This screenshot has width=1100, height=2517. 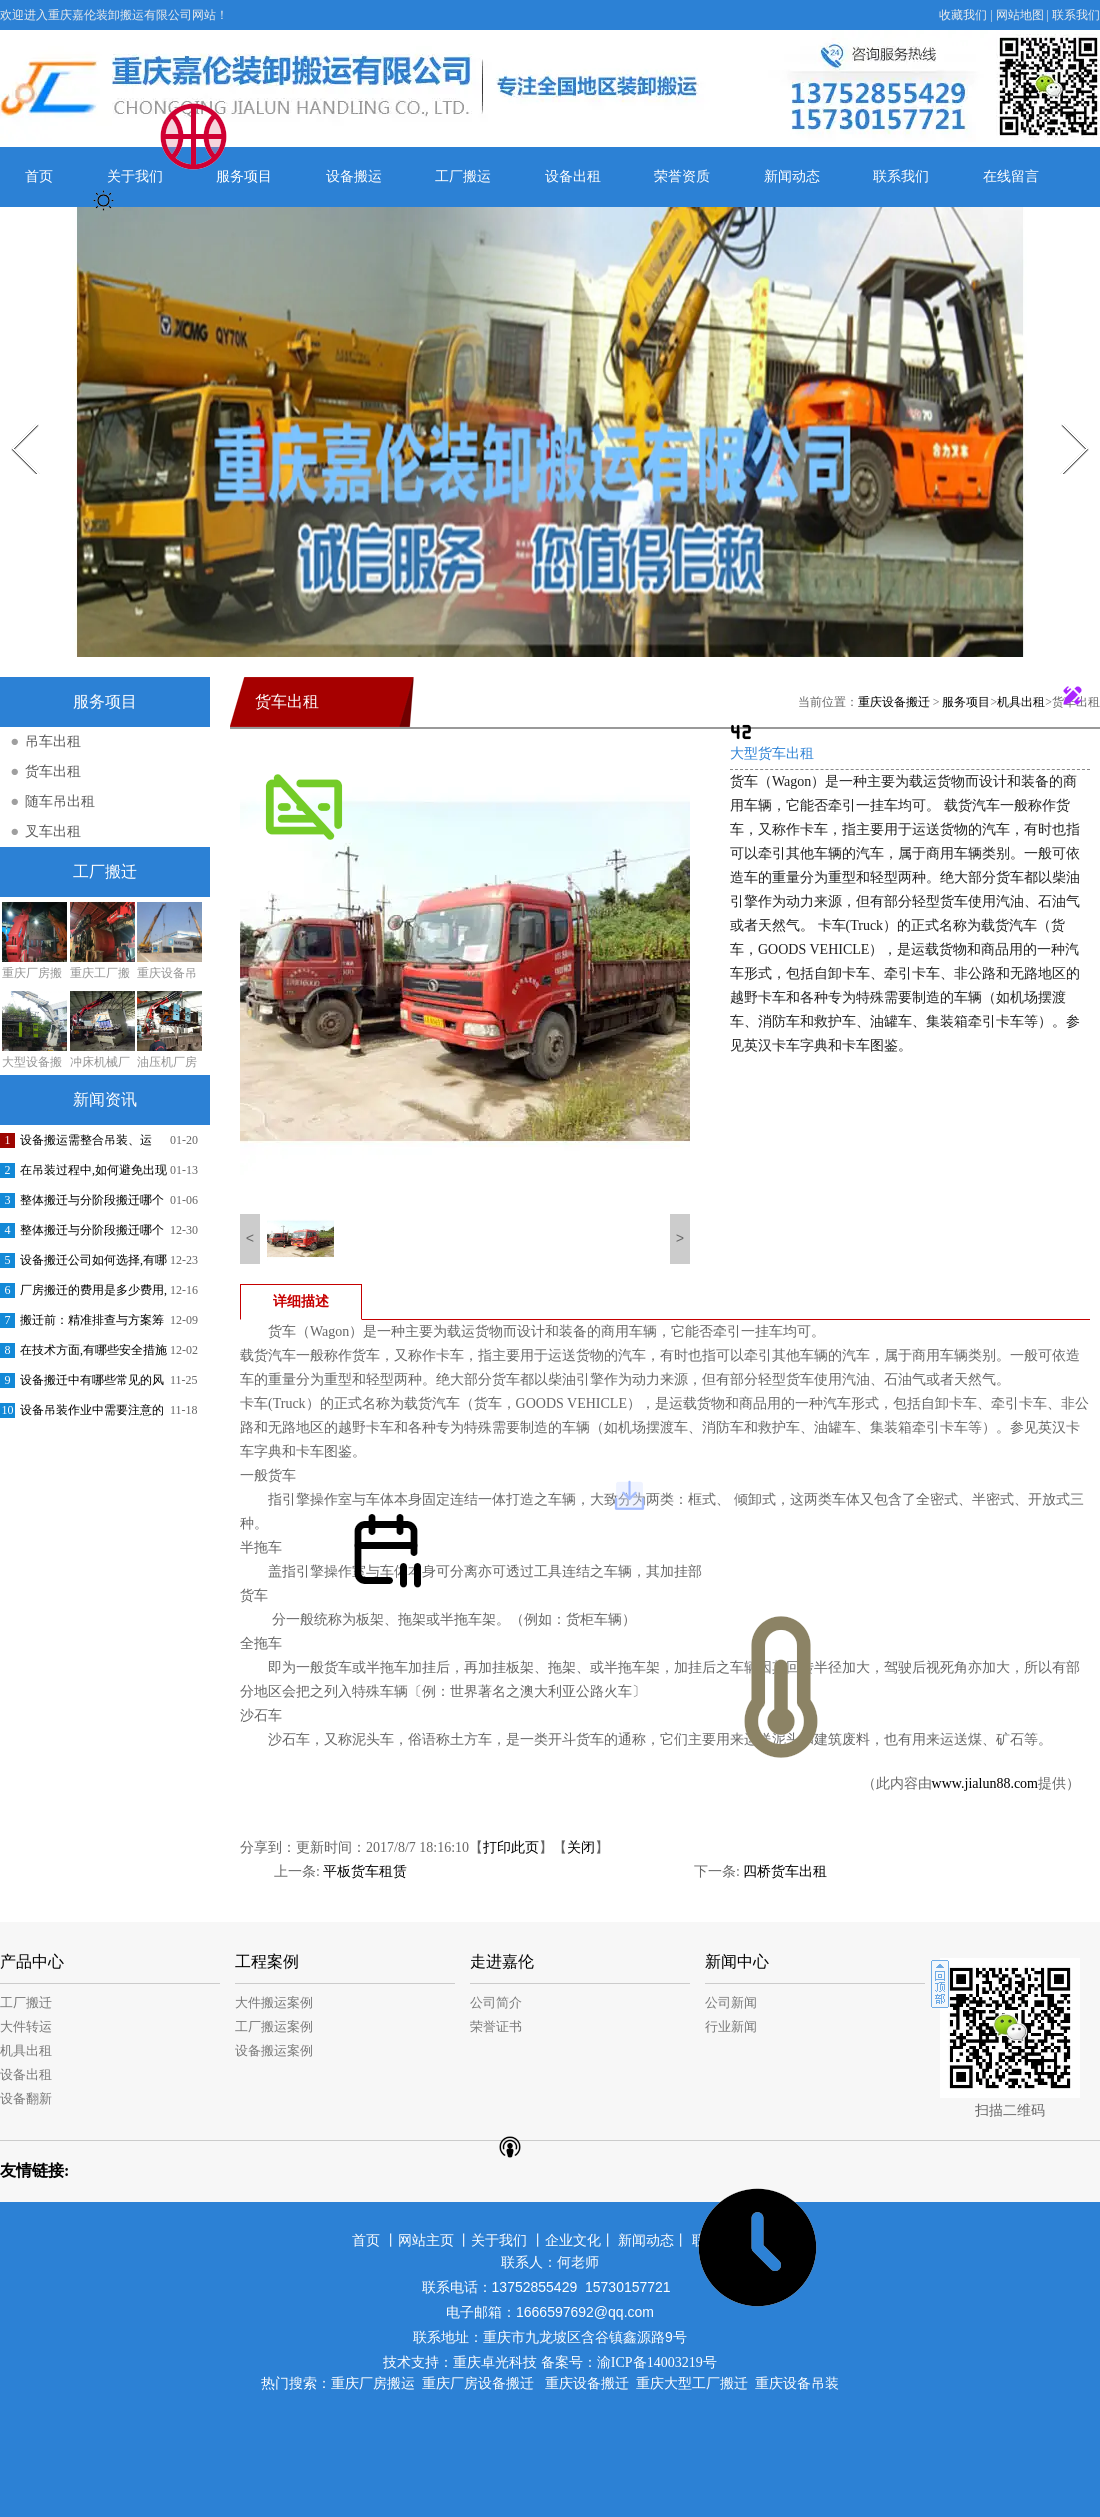 I want to click on displays the number 42 as a label or count indicator, so click(x=741, y=732).